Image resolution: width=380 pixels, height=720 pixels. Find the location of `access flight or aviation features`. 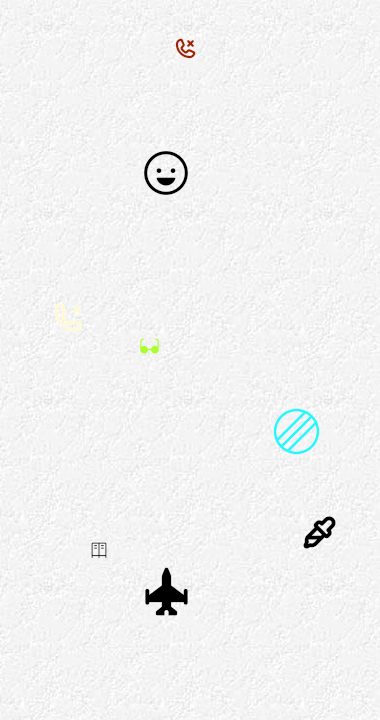

access flight or aviation features is located at coordinates (166, 591).